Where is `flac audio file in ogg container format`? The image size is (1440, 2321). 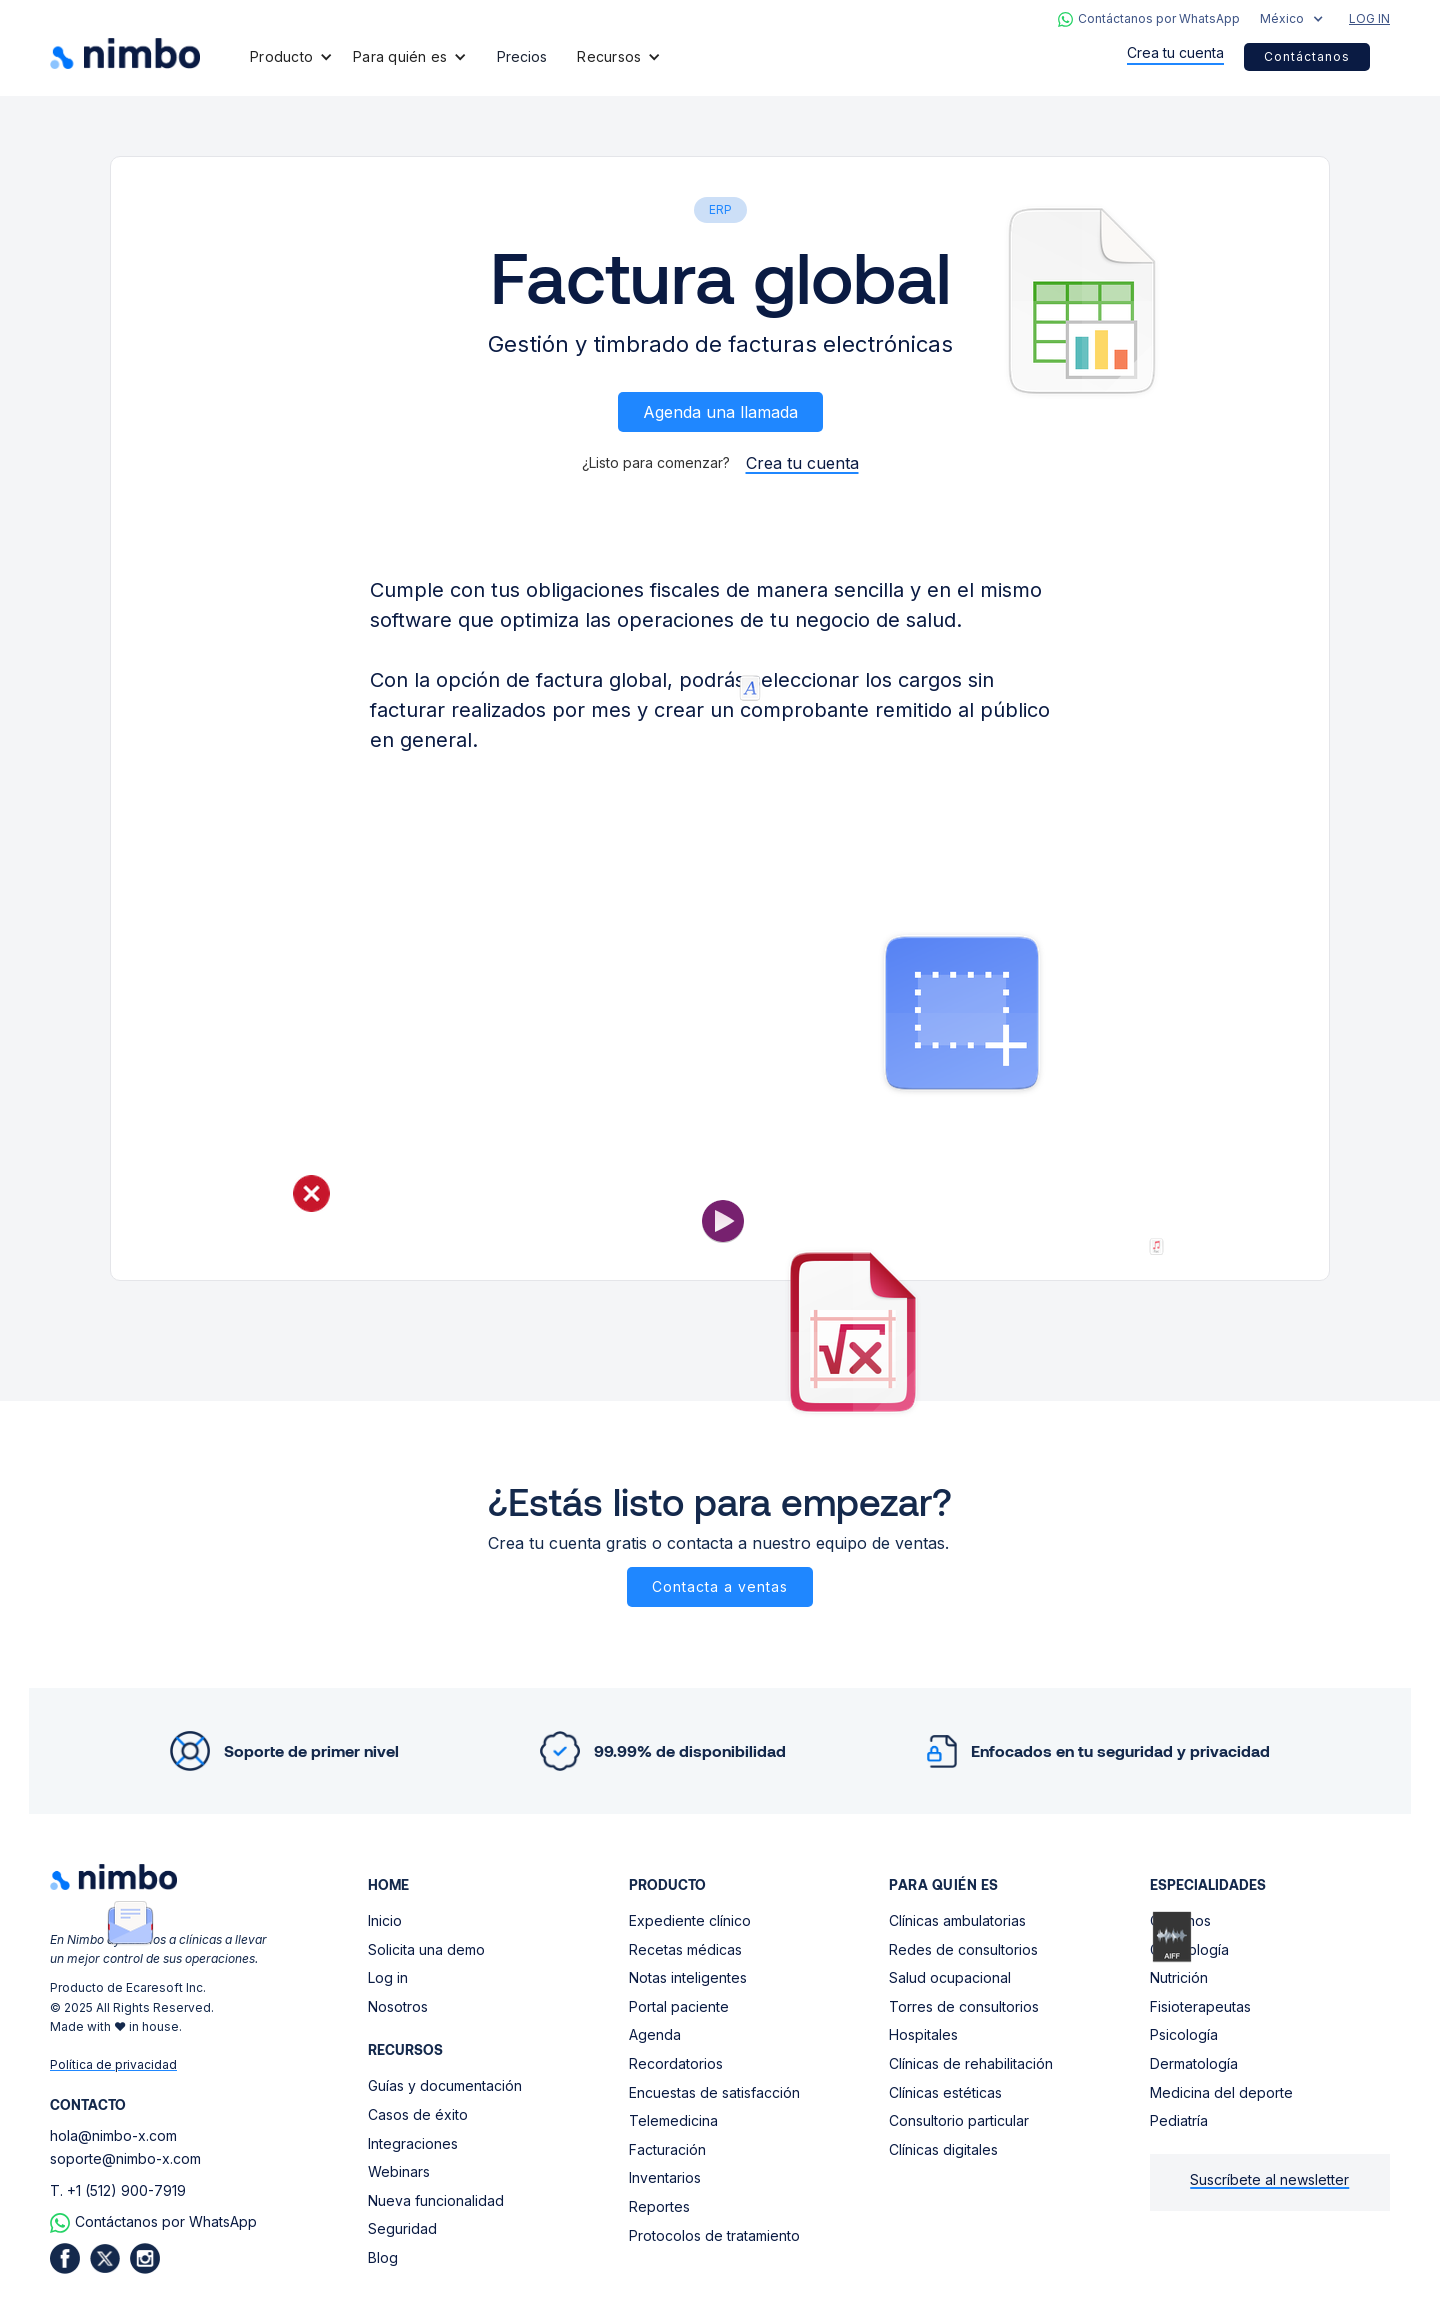 flac audio file in ogg container format is located at coordinates (1156, 1246).